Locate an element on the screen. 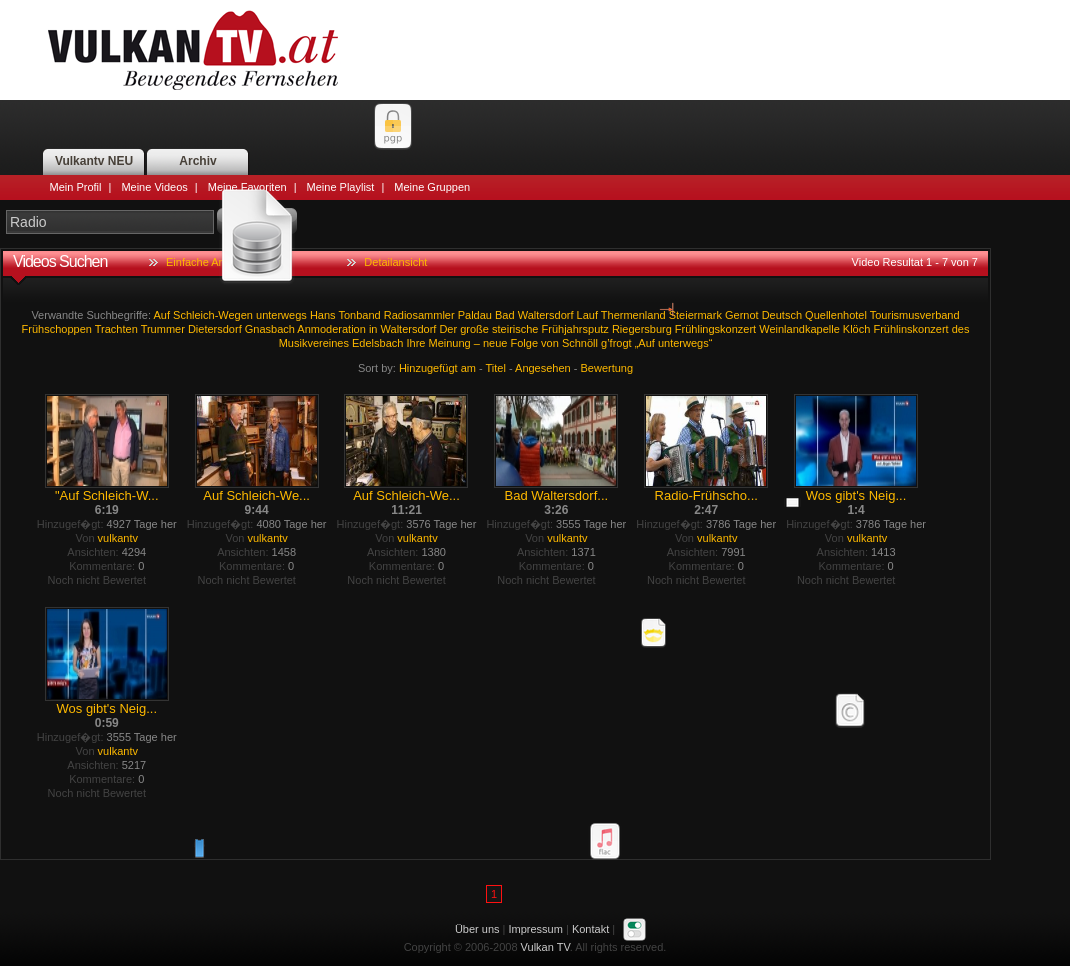  indicates a file with copyright protection is located at coordinates (850, 710).